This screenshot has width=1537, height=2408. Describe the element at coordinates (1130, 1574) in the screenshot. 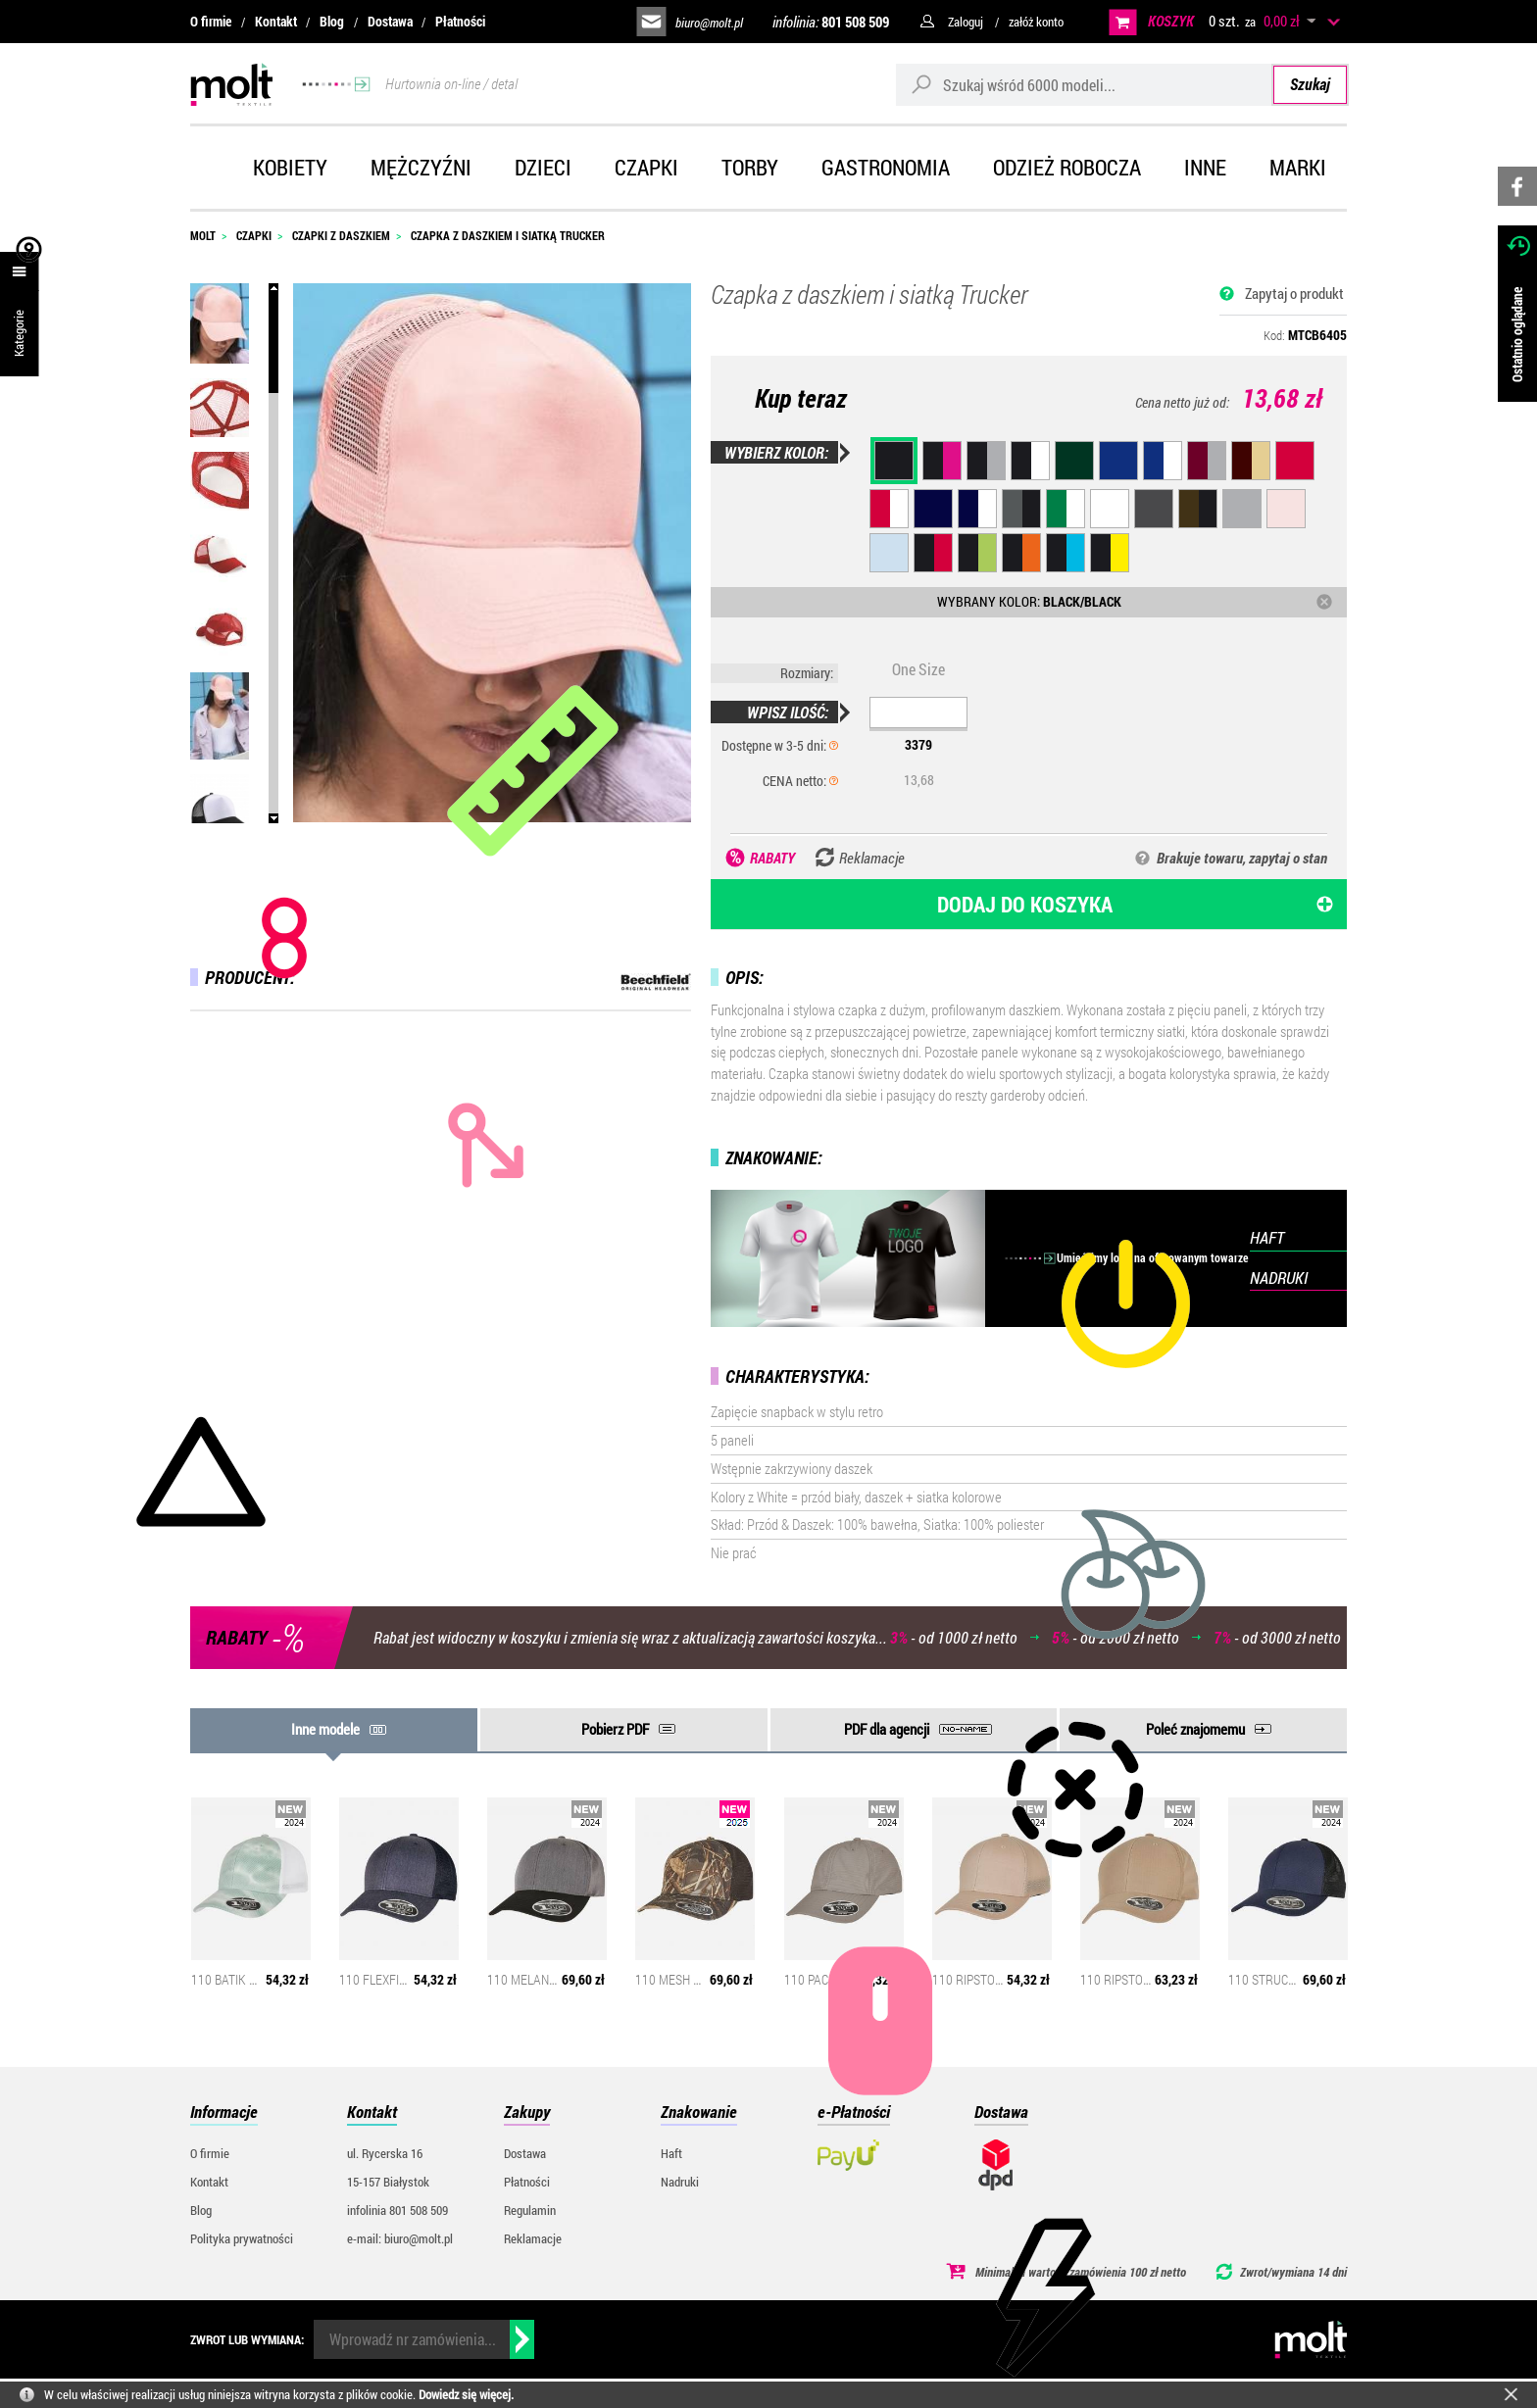

I see `indicates fruit or produce category` at that location.